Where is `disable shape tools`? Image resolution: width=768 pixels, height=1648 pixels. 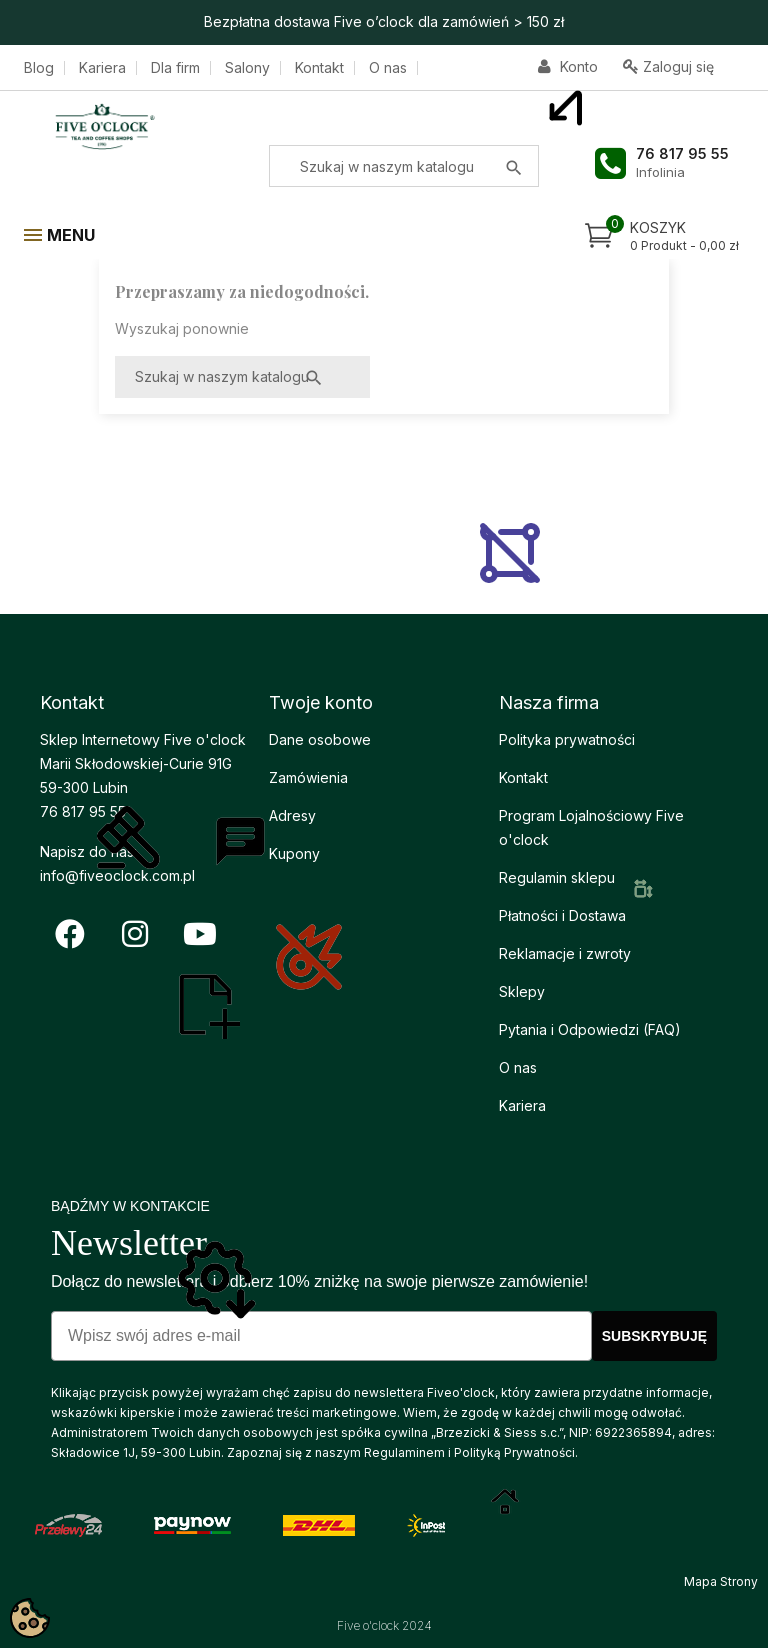 disable shape tools is located at coordinates (510, 553).